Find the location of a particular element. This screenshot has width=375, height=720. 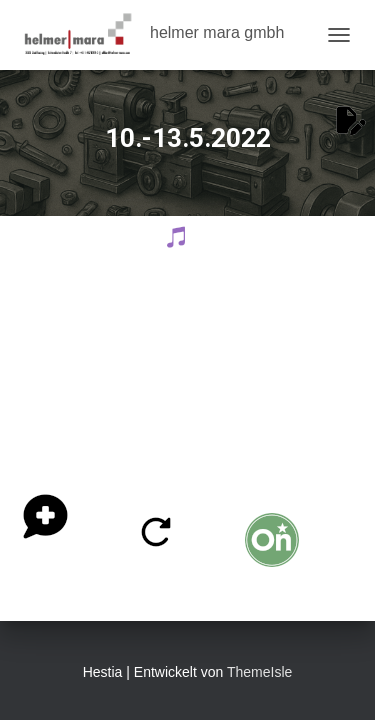

edit this document is located at coordinates (350, 120).